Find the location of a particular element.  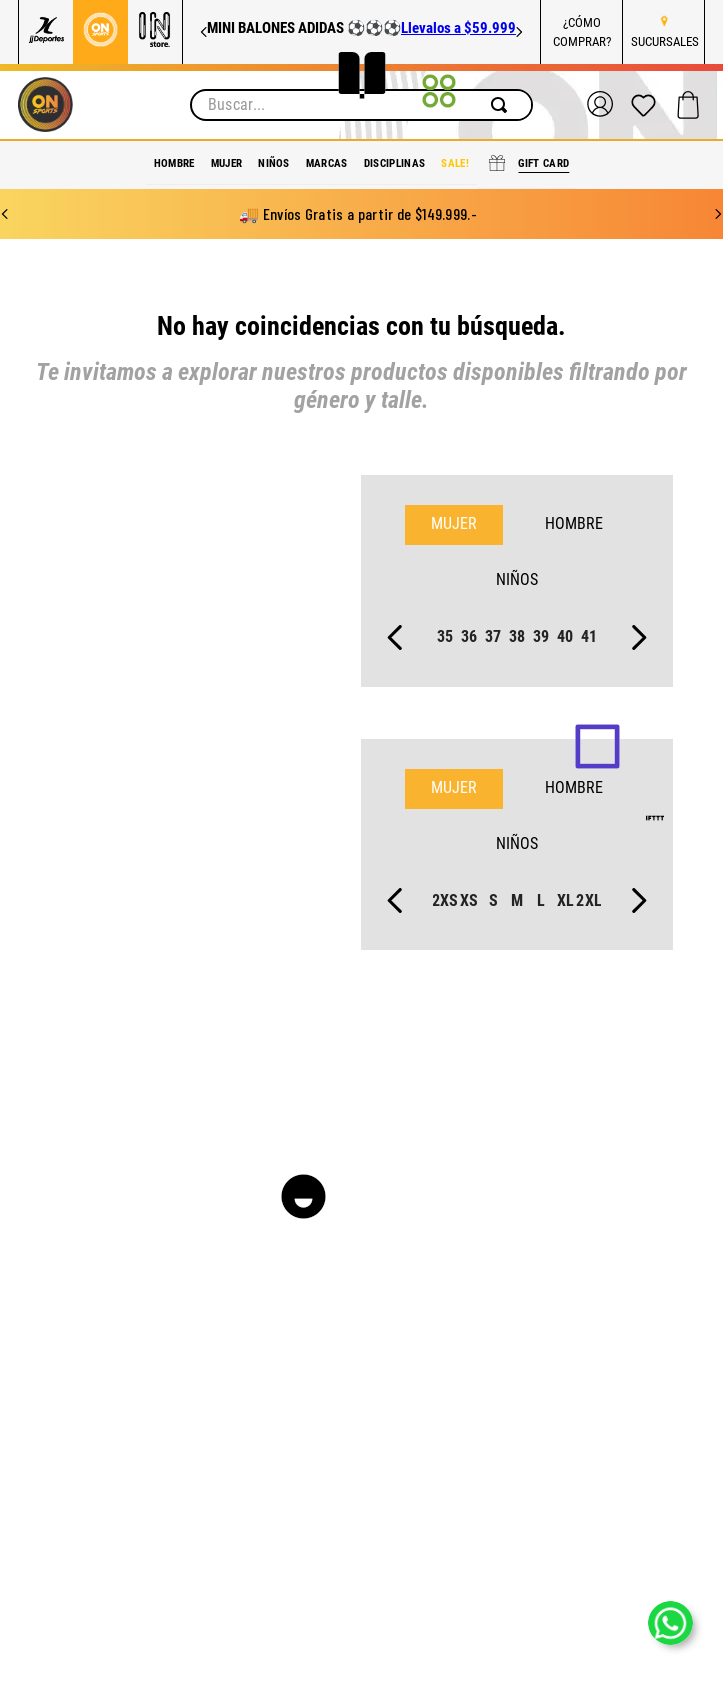

add an emoji reaction is located at coordinates (303, 1196).